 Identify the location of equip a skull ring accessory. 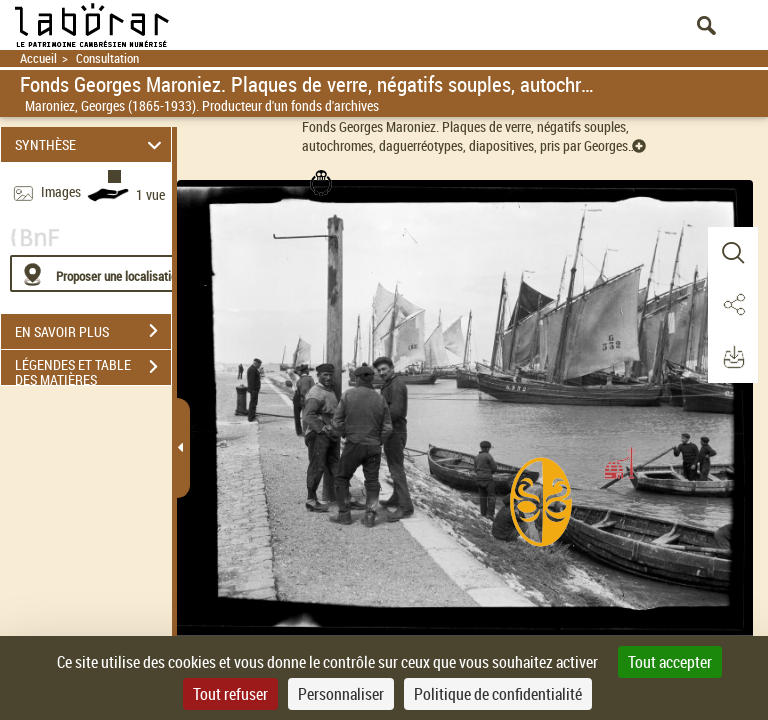
(321, 183).